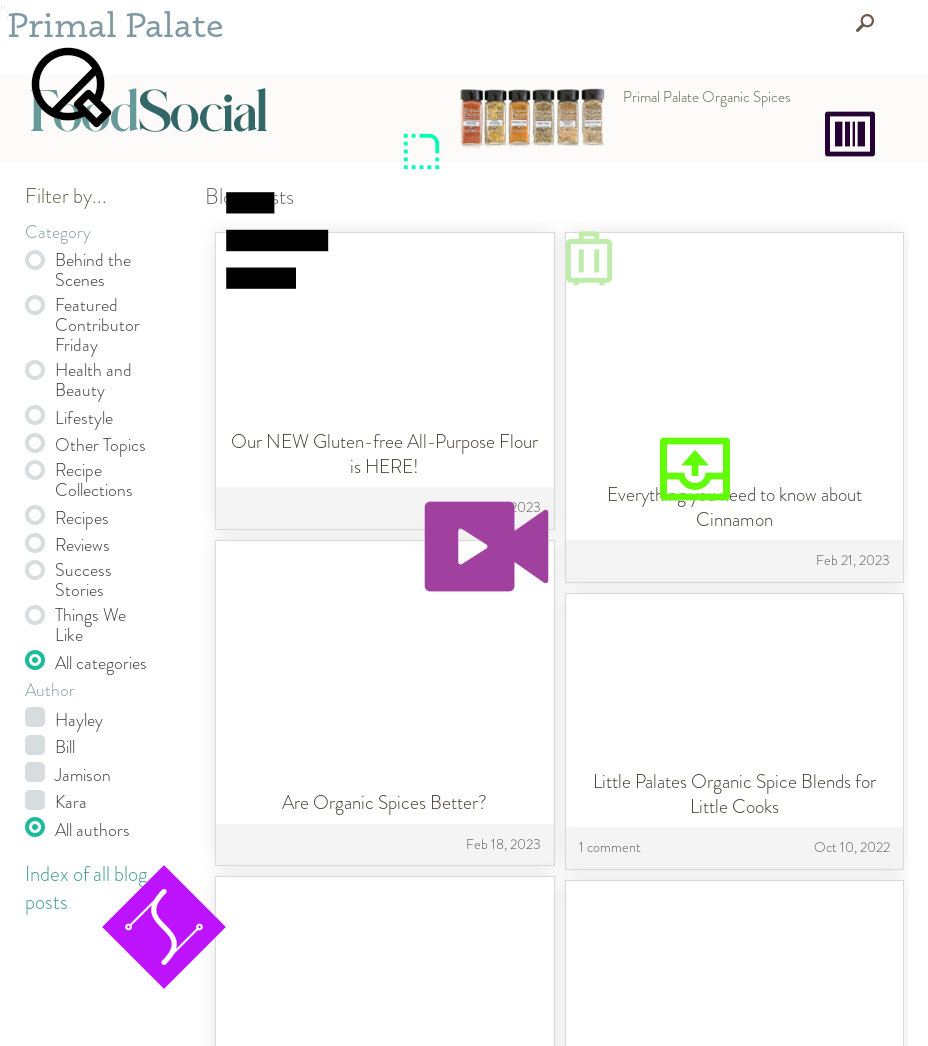 The image size is (928, 1046). I want to click on apply rounded corners to a selected element, so click(421, 151).